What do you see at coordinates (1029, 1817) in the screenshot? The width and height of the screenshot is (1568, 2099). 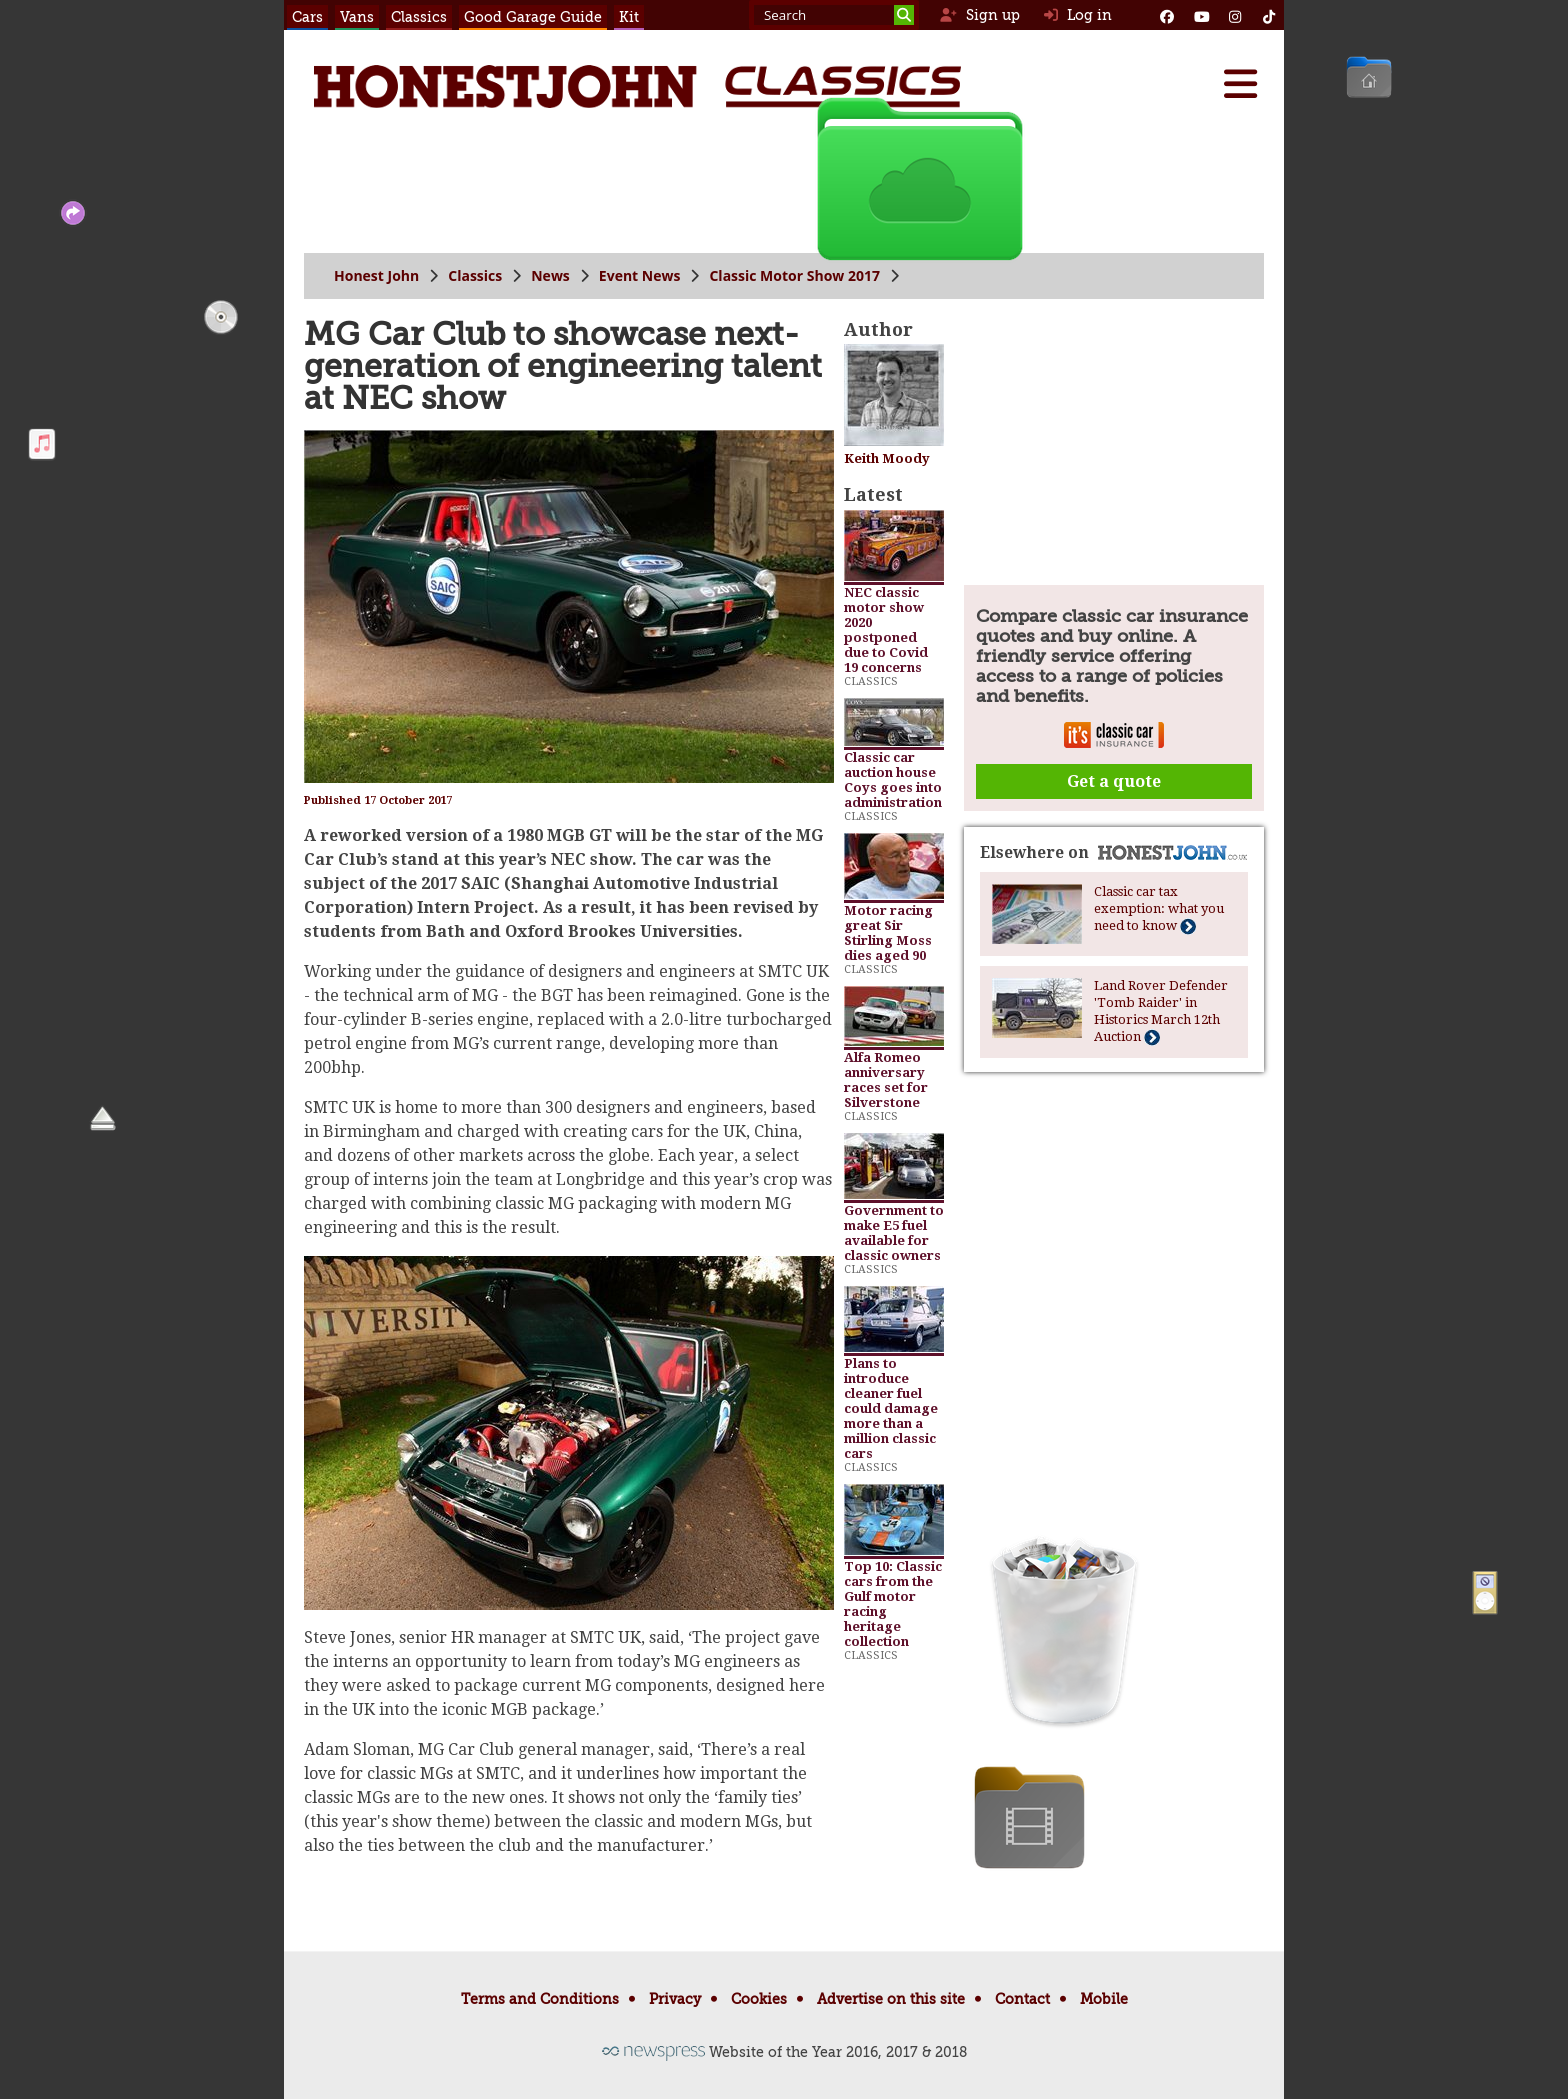 I see `open your videos folder` at bounding box center [1029, 1817].